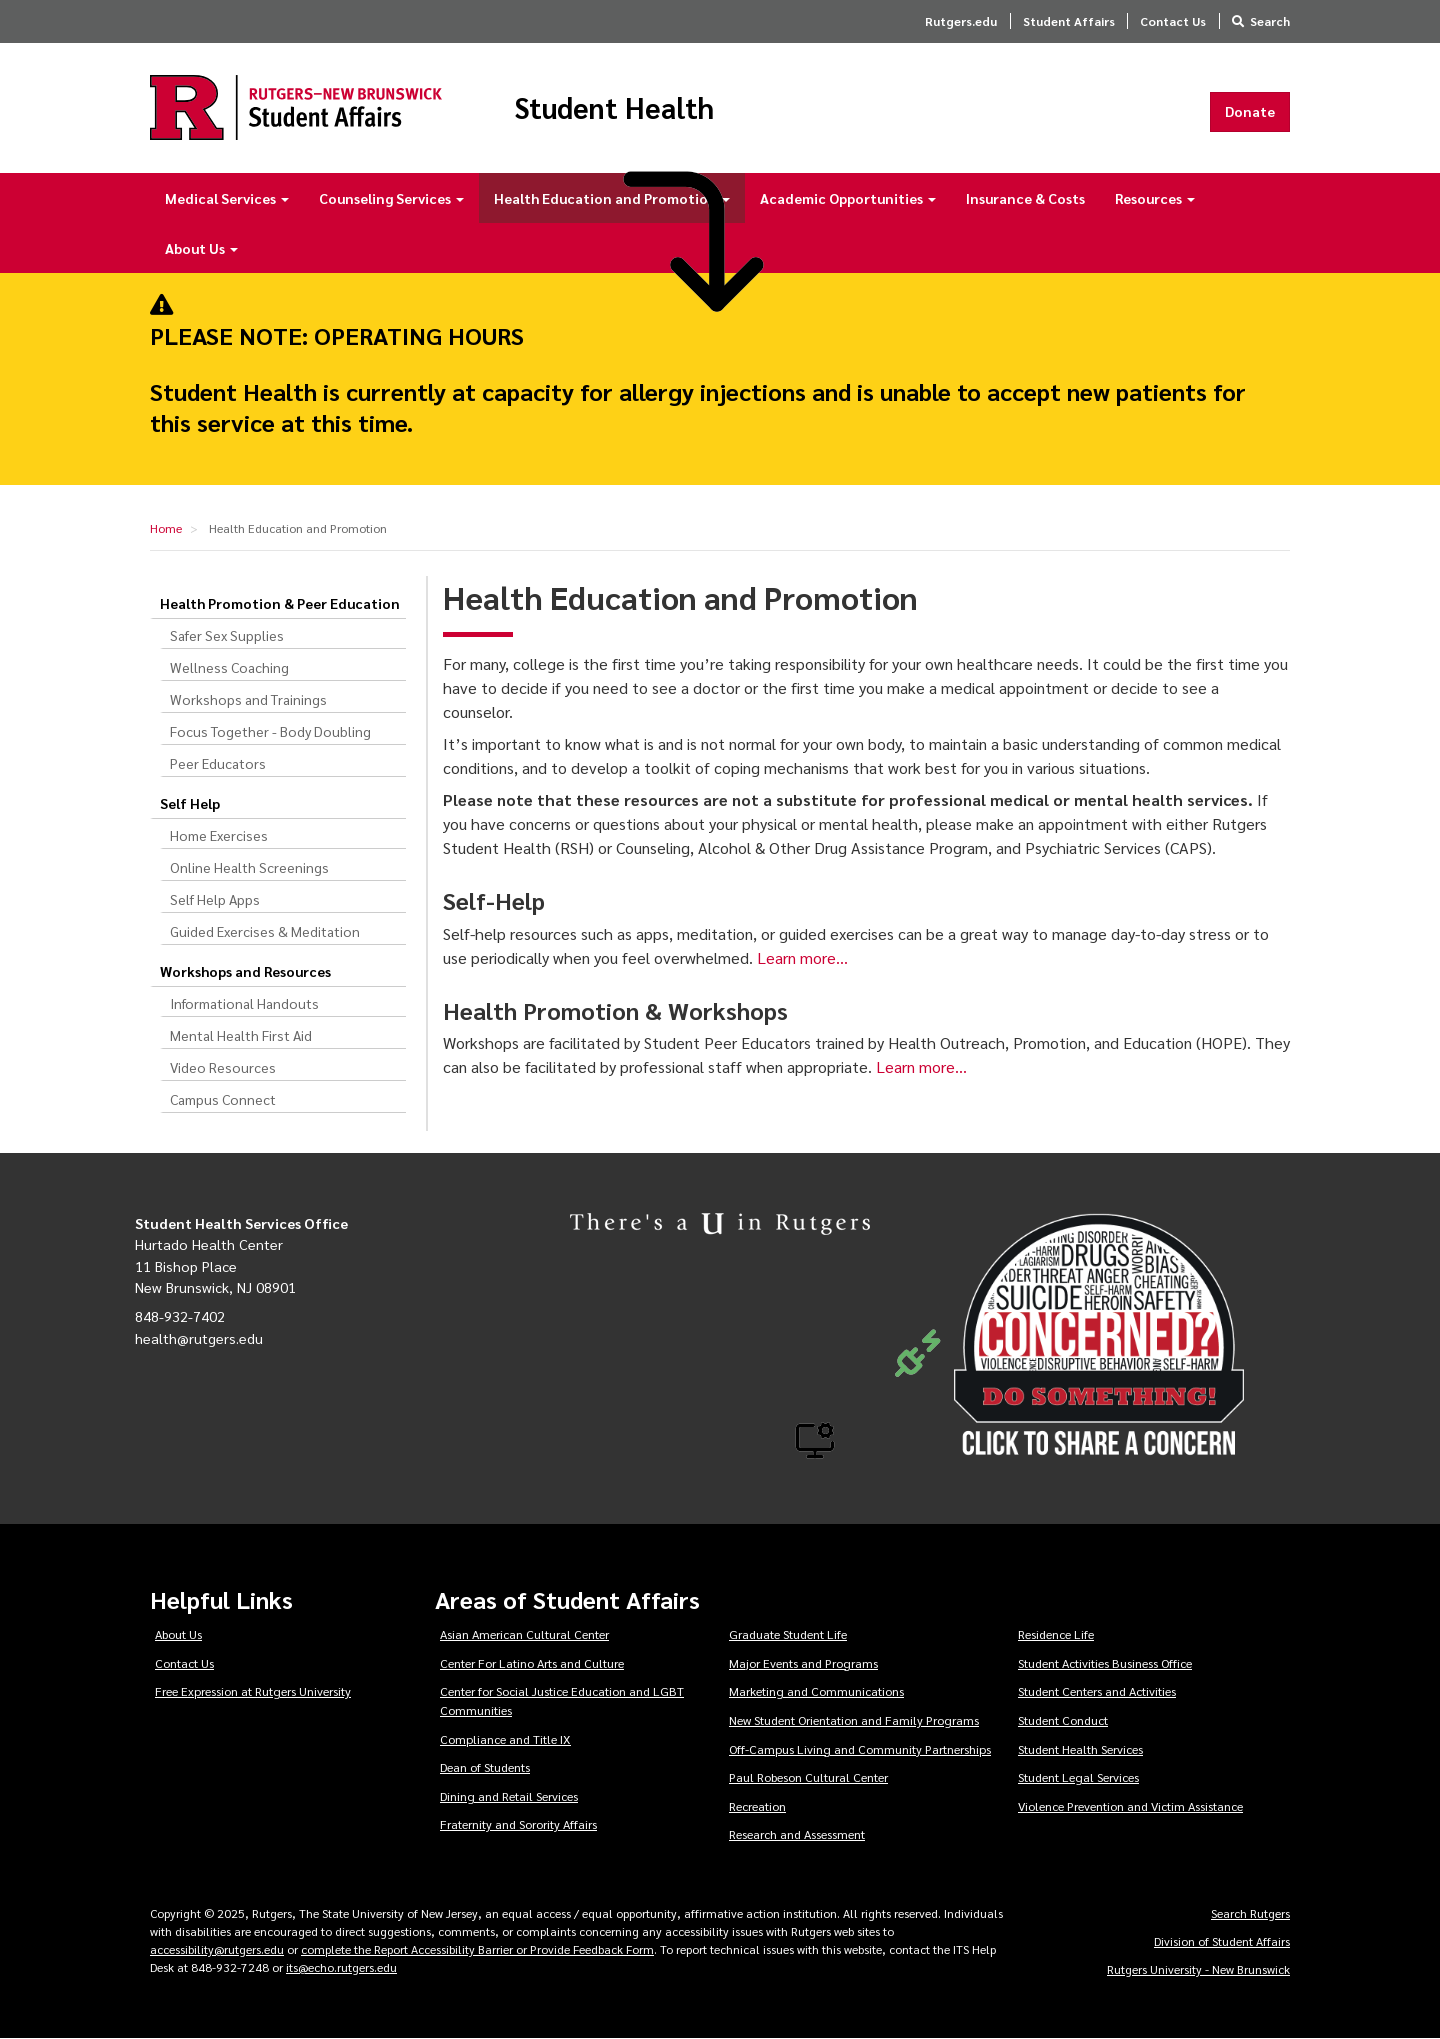 The height and width of the screenshot is (2039, 1440). I want to click on charging or power connection active, so click(920, 1352).